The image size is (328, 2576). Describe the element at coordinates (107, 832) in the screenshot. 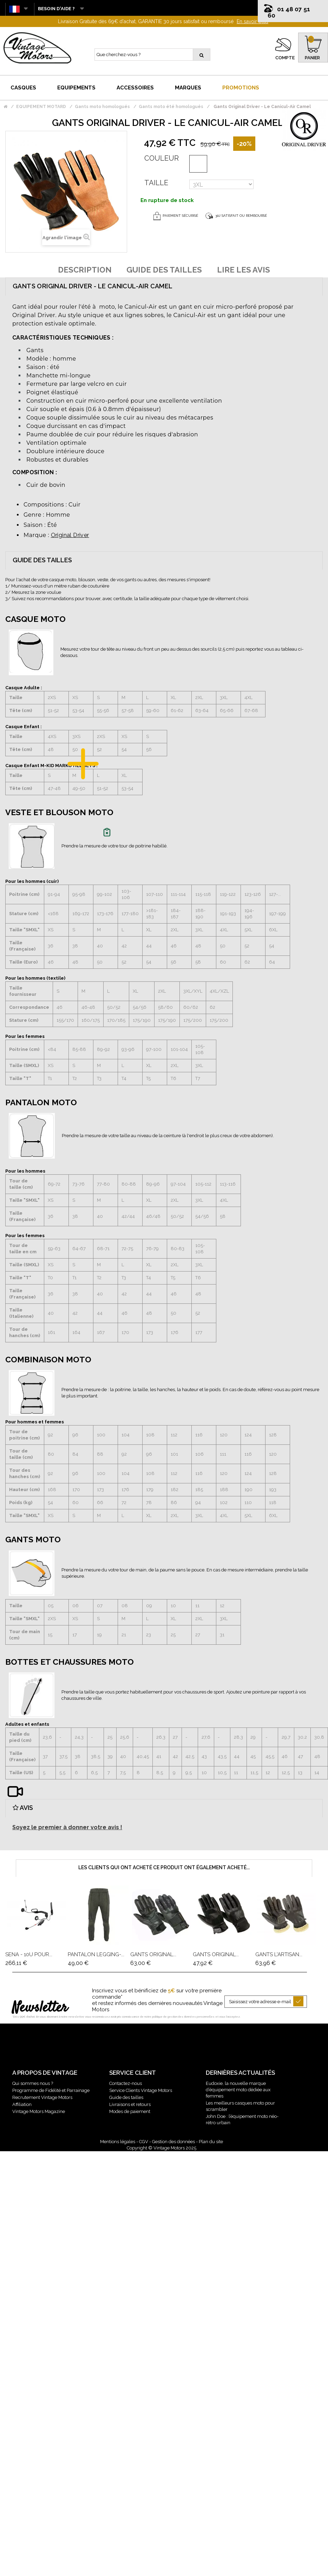

I see `clear clipboard contents` at that location.